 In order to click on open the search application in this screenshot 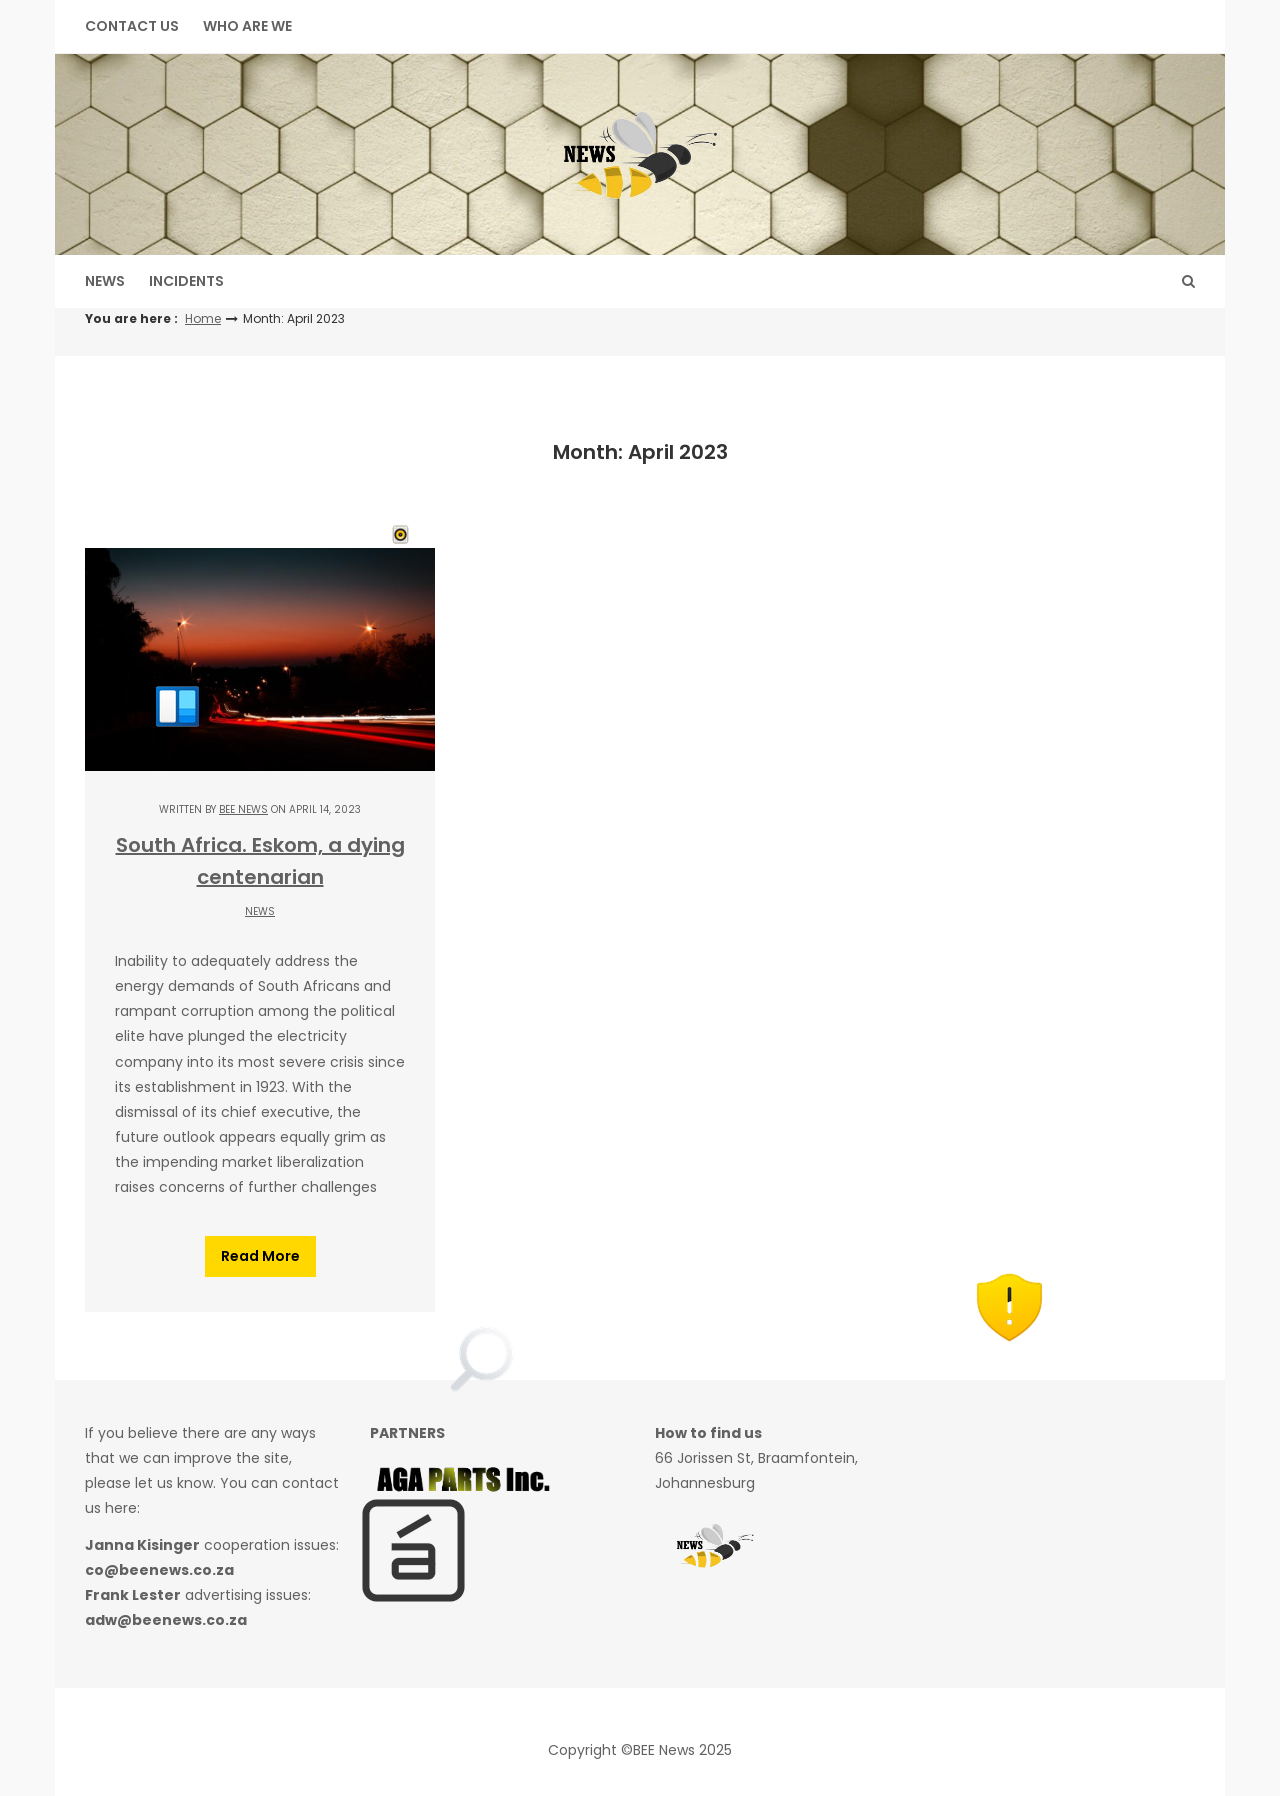, I will do `click(482, 1358)`.